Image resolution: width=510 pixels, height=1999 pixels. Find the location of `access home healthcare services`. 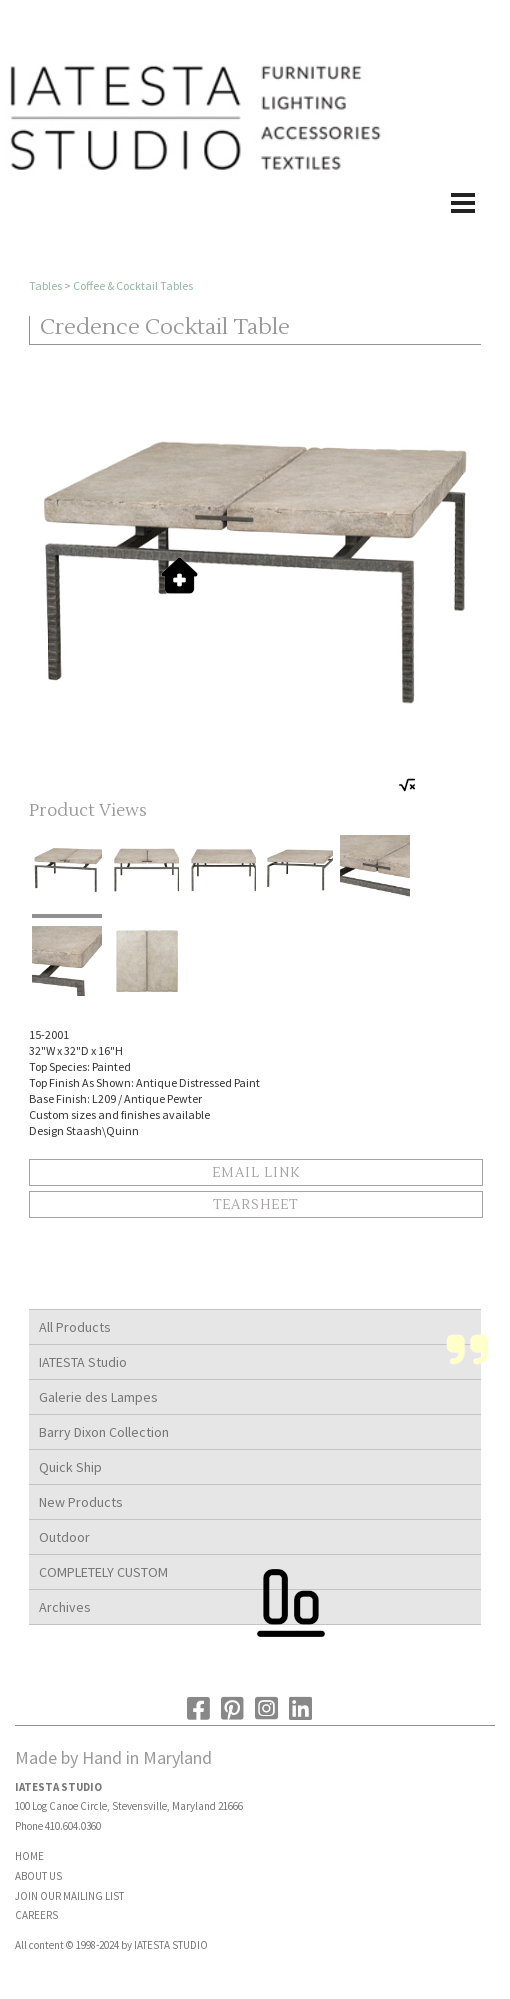

access home healthcare services is located at coordinates (179, 575).